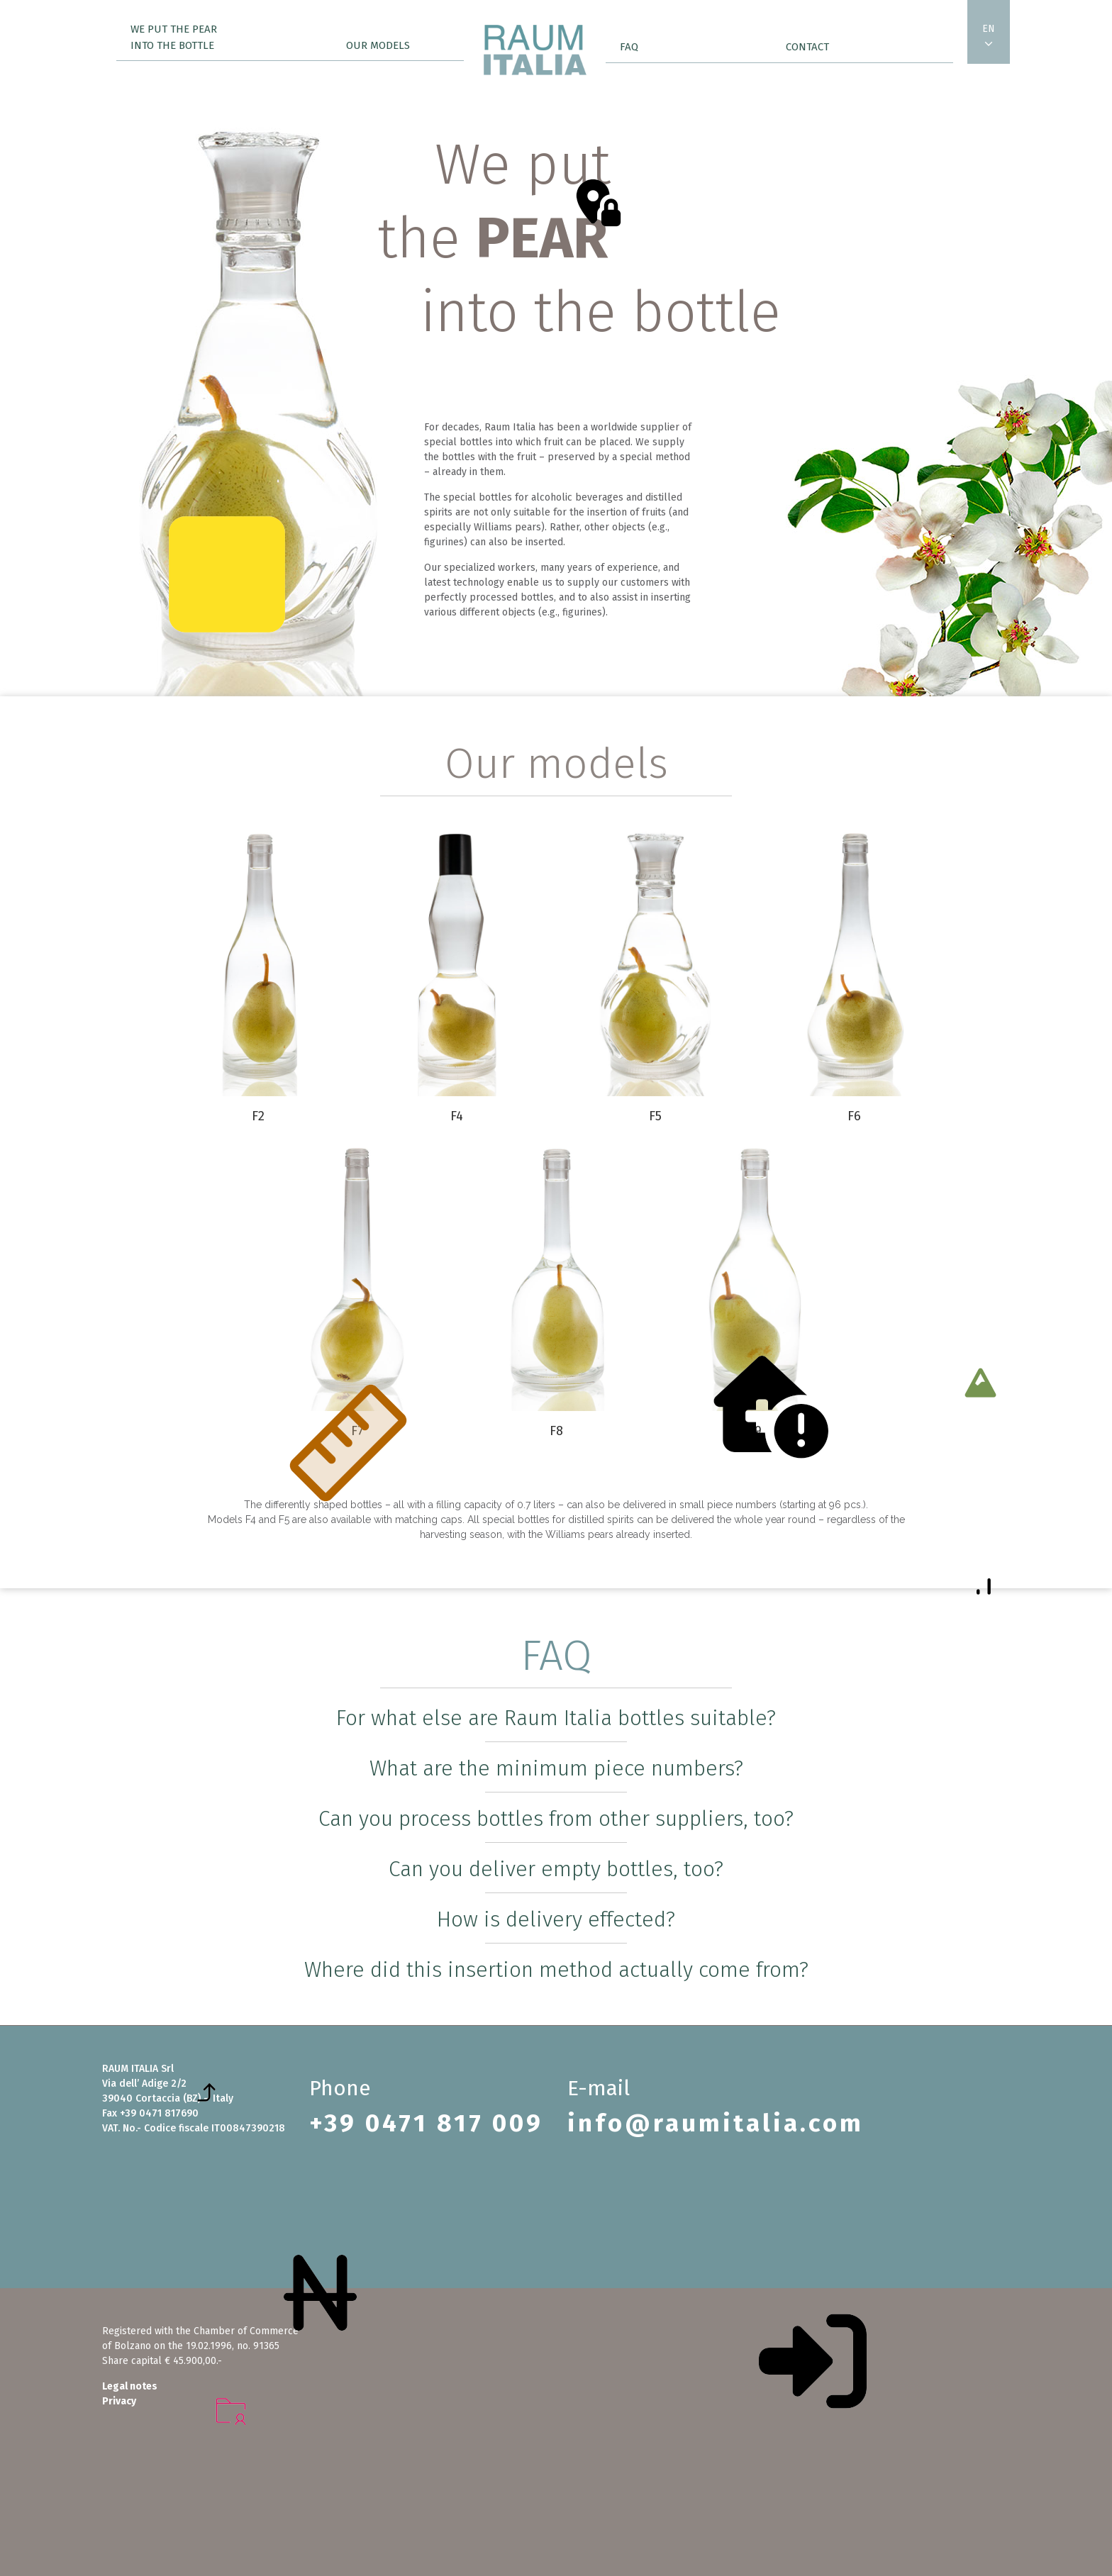 Image resolution: width=1112 pixels, height=2576 pixels. I want to click on access measurement tools, so click(348, 1443).